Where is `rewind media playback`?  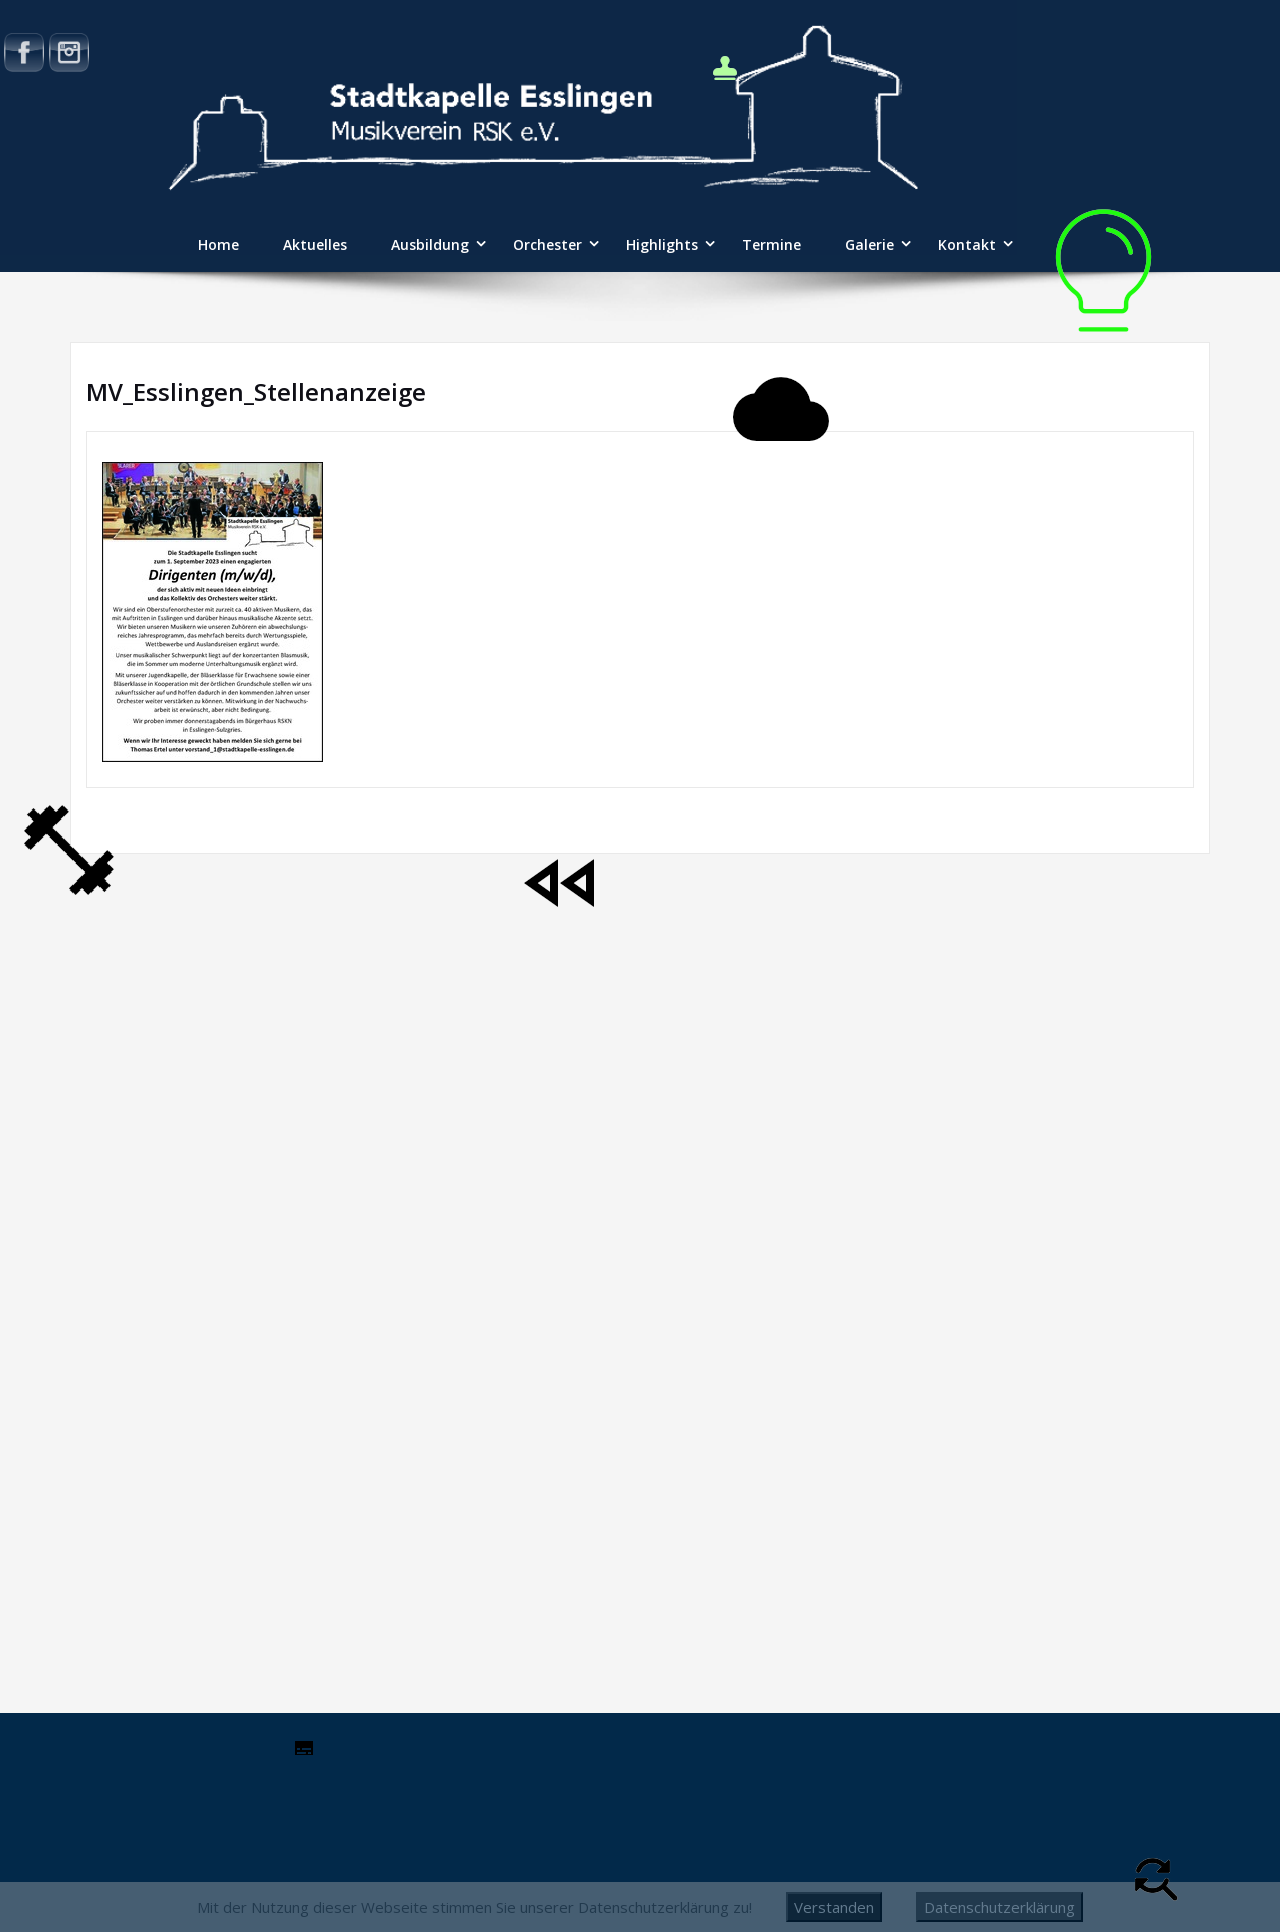 rewind media playback is located at coordinates (562, 883).